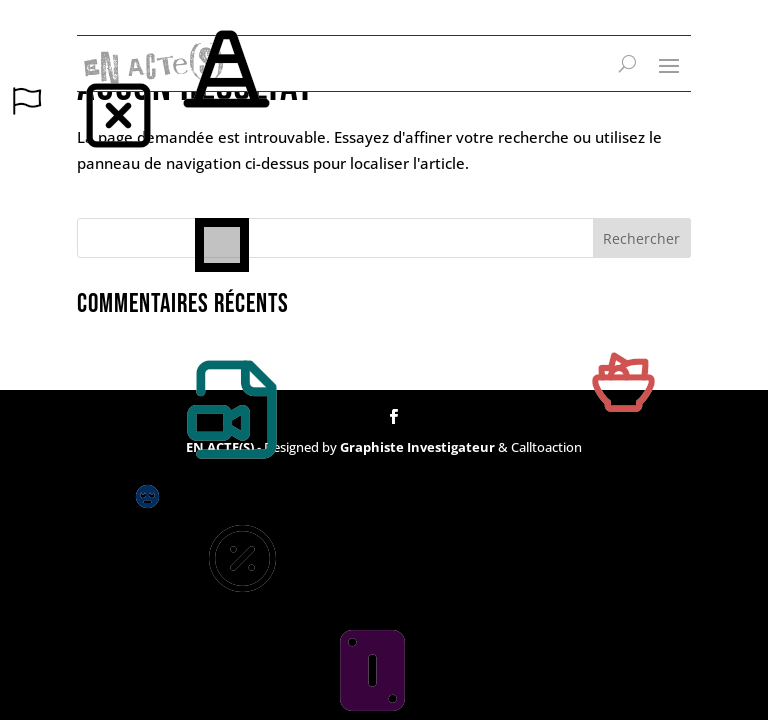  What do you see at coordinates (226, 70) in the screenshot?
I see `indicates construction or maintenance in progress` at bounding box center [226, 70].